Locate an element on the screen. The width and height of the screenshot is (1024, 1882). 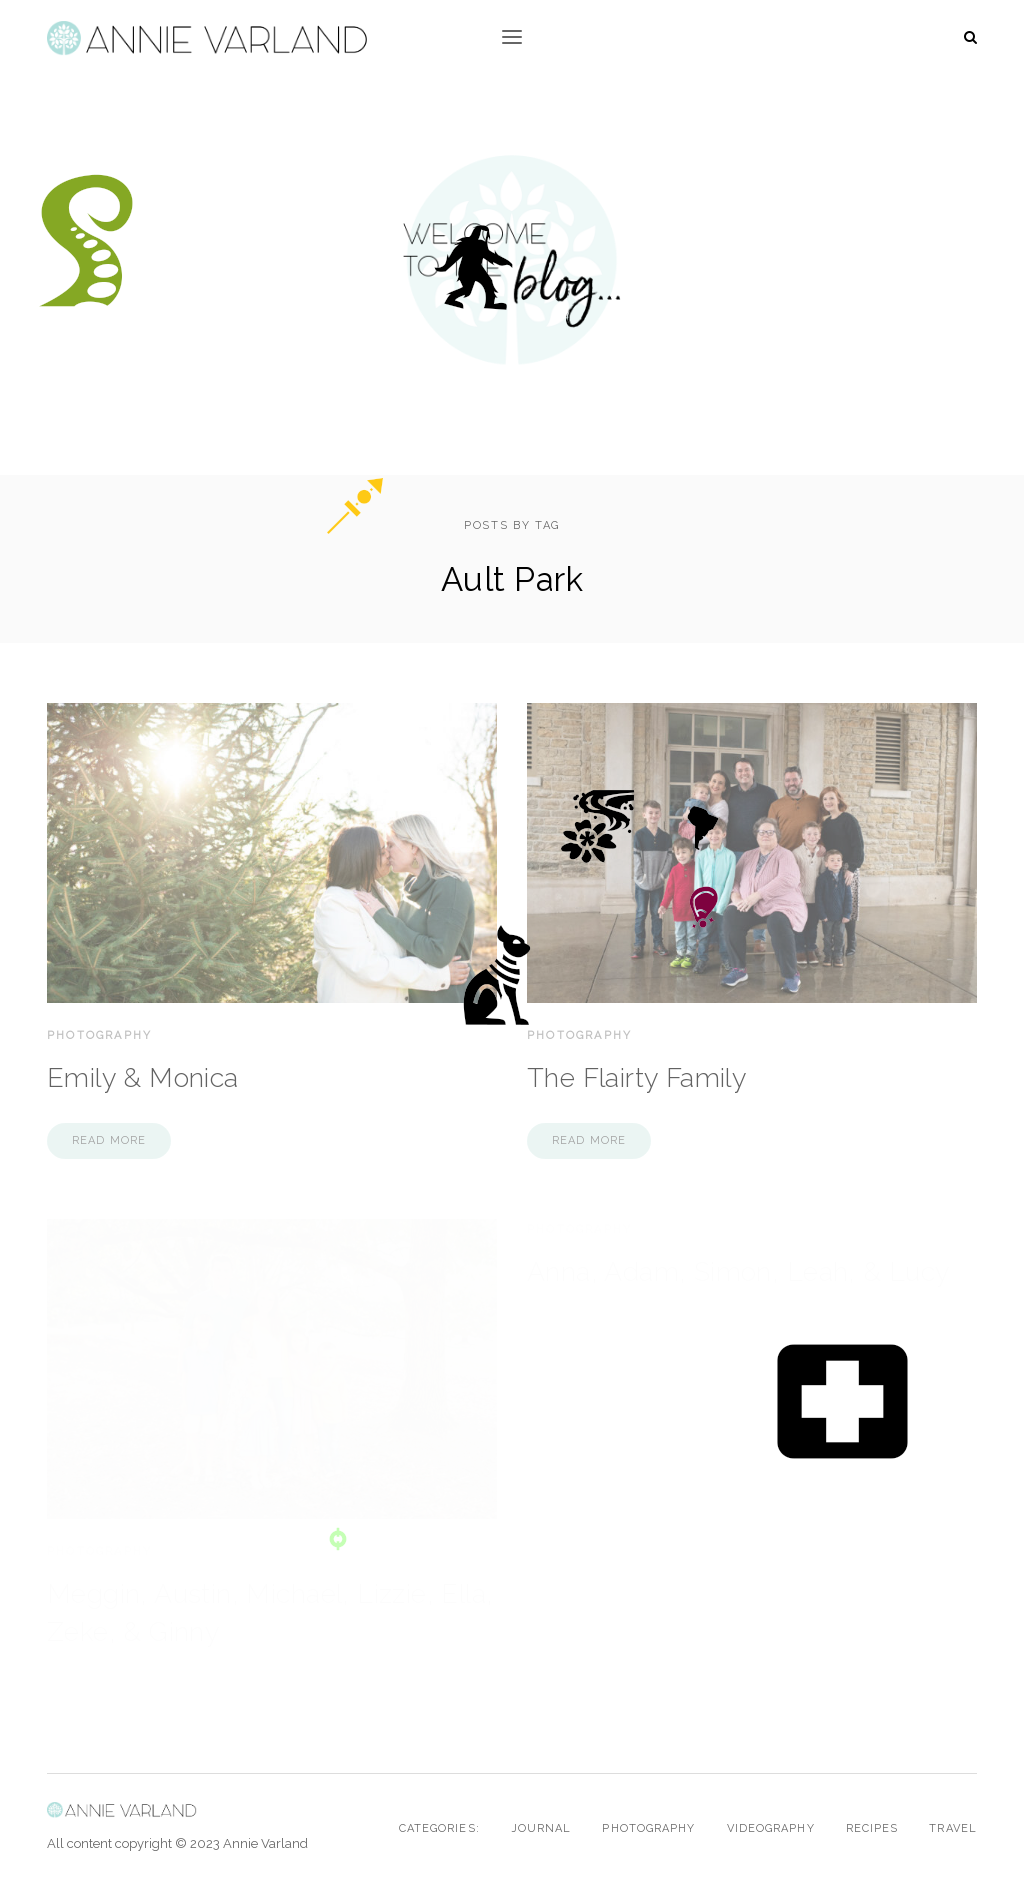
browse jewelry or accessories is located at coordinates (703, 908).